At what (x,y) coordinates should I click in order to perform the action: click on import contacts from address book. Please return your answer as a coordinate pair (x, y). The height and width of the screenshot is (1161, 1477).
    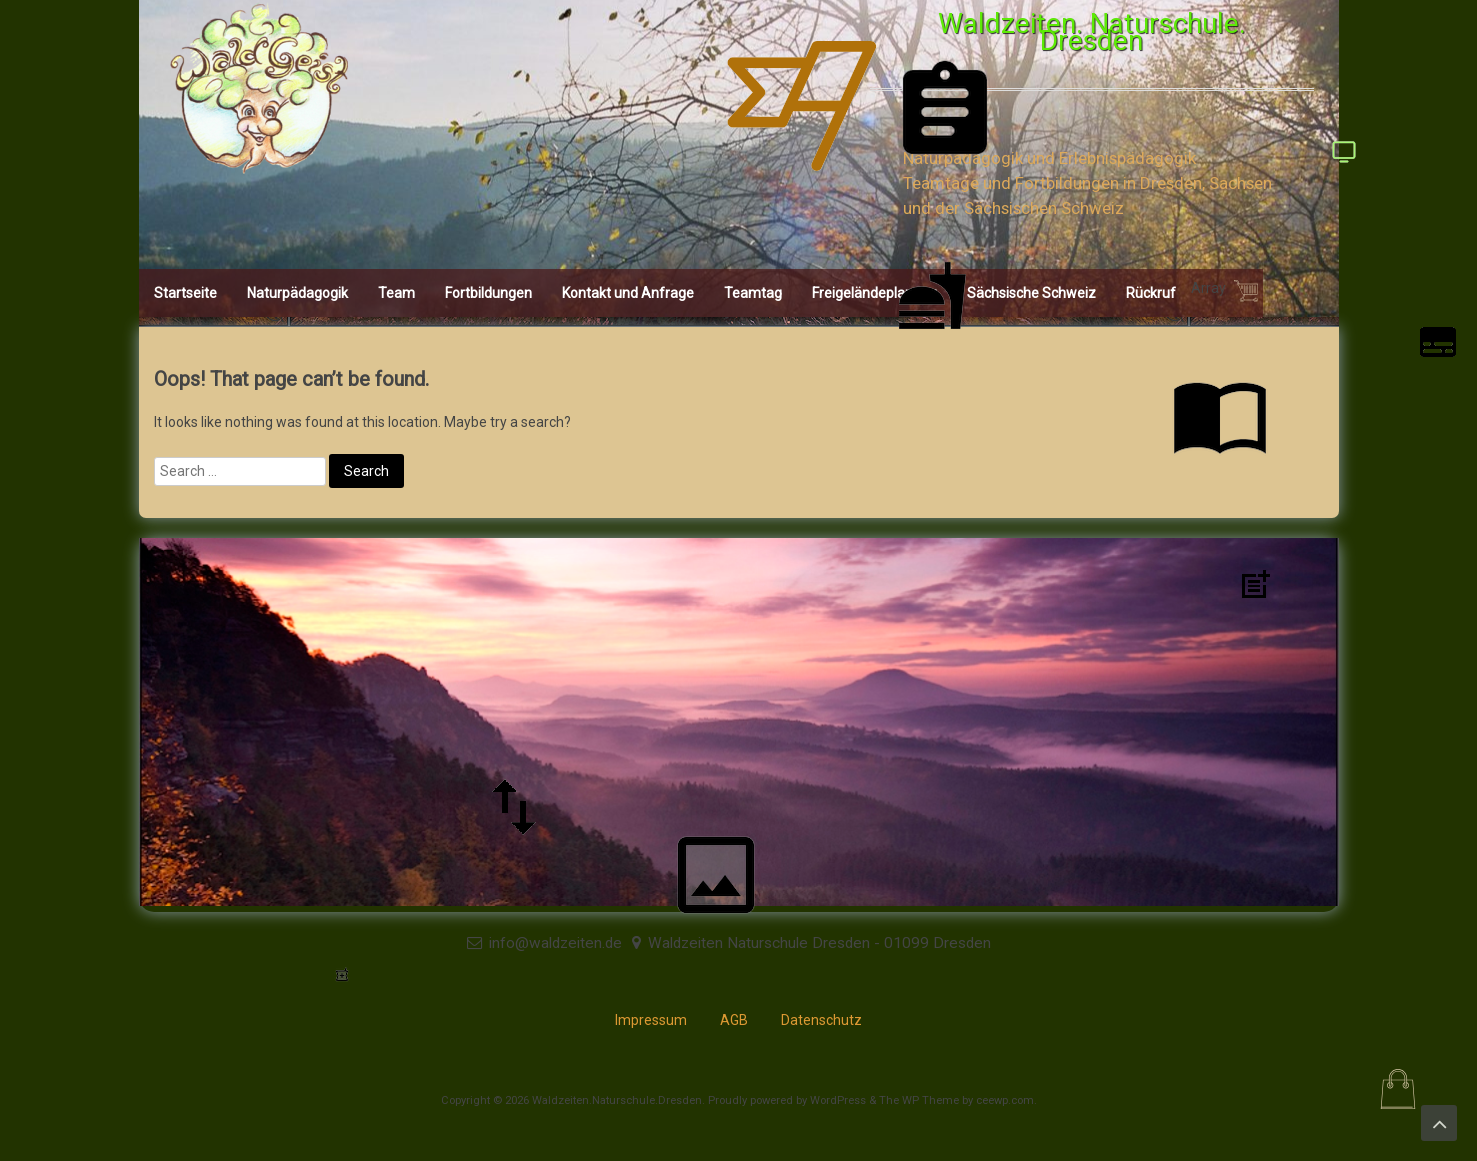
    Looking at the image, I should click on (1220, 414).